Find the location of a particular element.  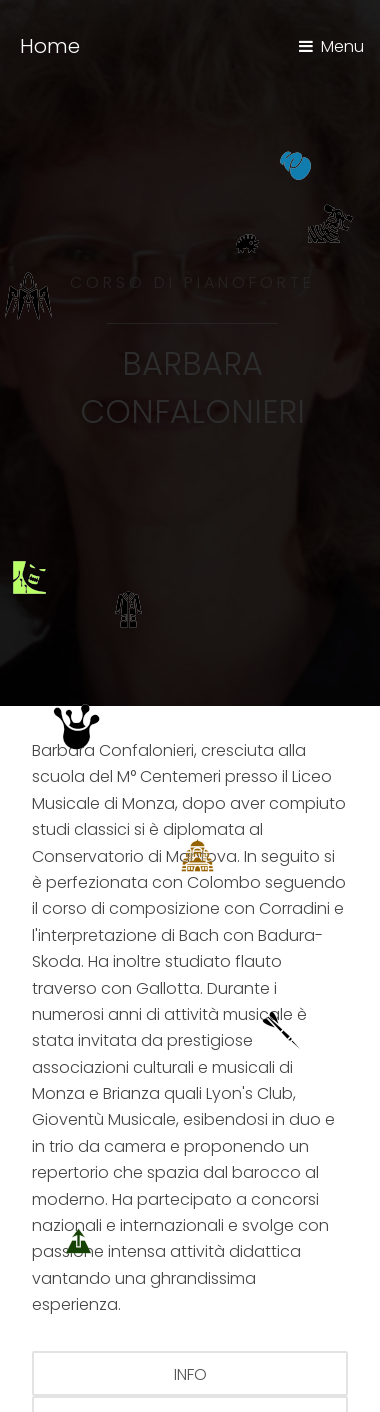

select boar faction or clan emblem is located at coordinates (247, 243).